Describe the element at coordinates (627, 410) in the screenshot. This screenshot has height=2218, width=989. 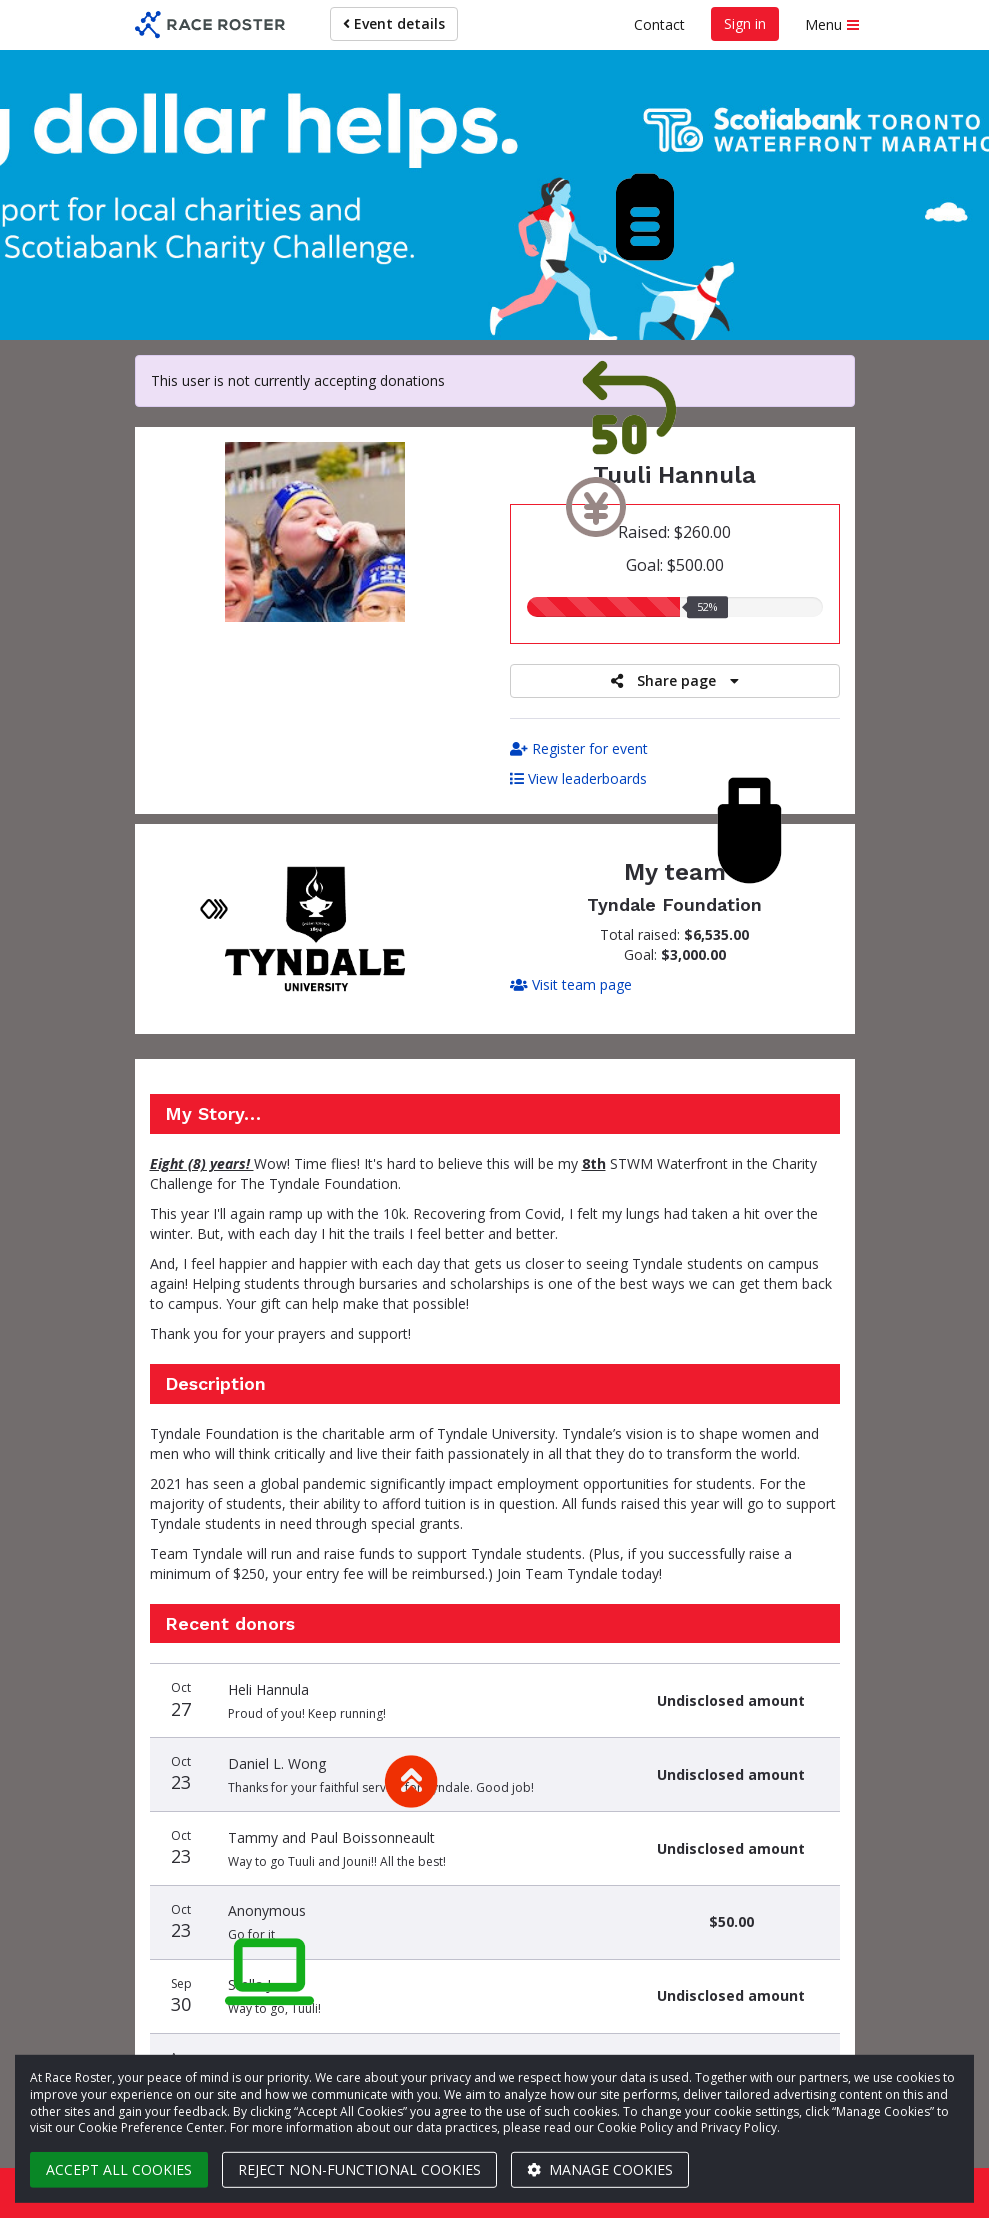
I see `rewind 50 seconds backward` at that location.